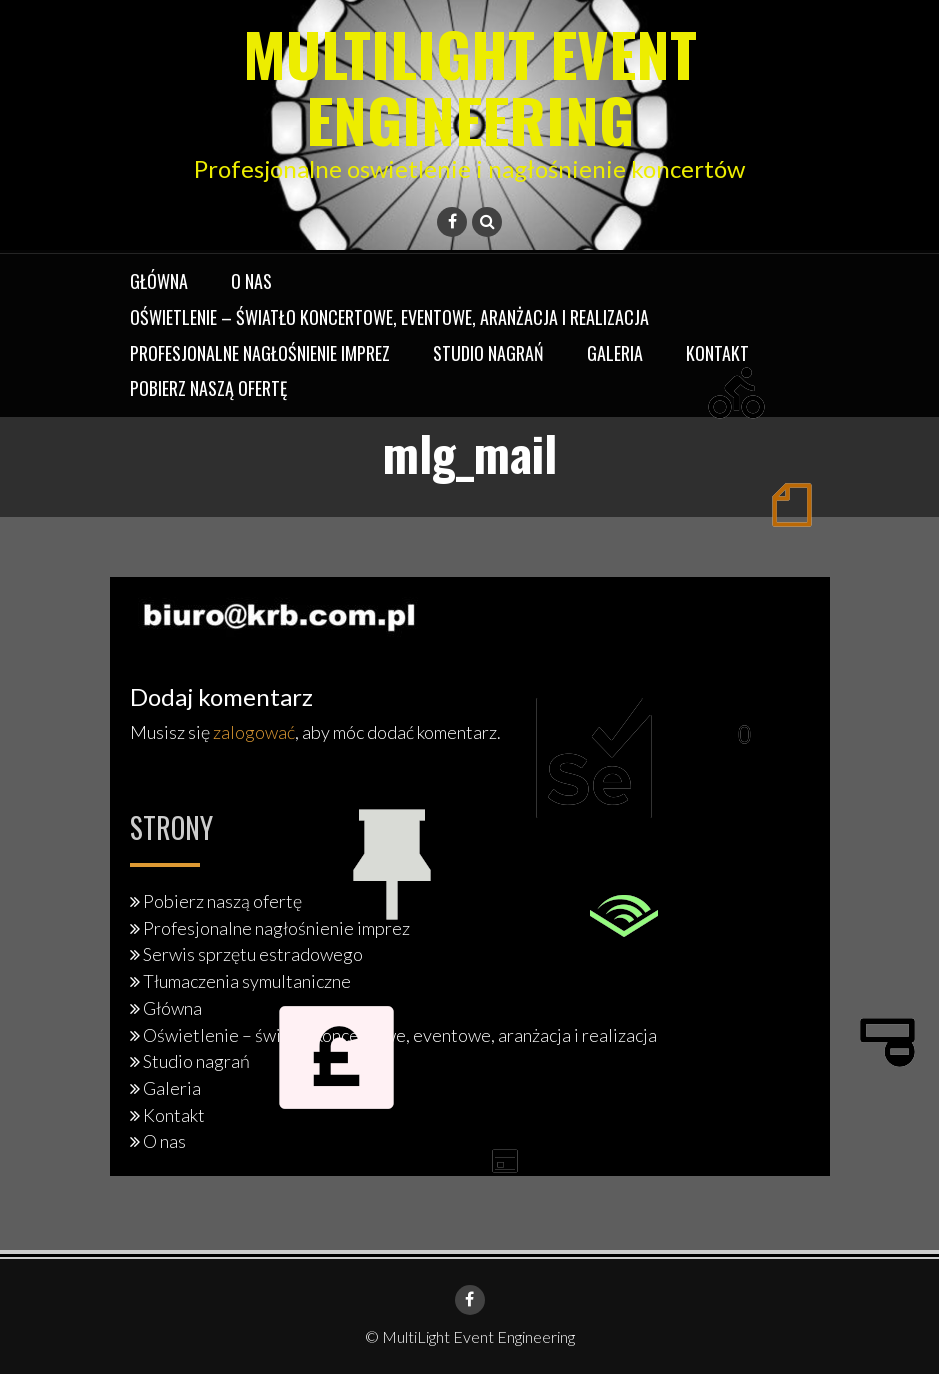 The width and height of the screenshot is (939, 1374). Describe the element at coordinates (887, 1039) in the screenshot. I see `delete a row from a table or spreadsheet` at that location.